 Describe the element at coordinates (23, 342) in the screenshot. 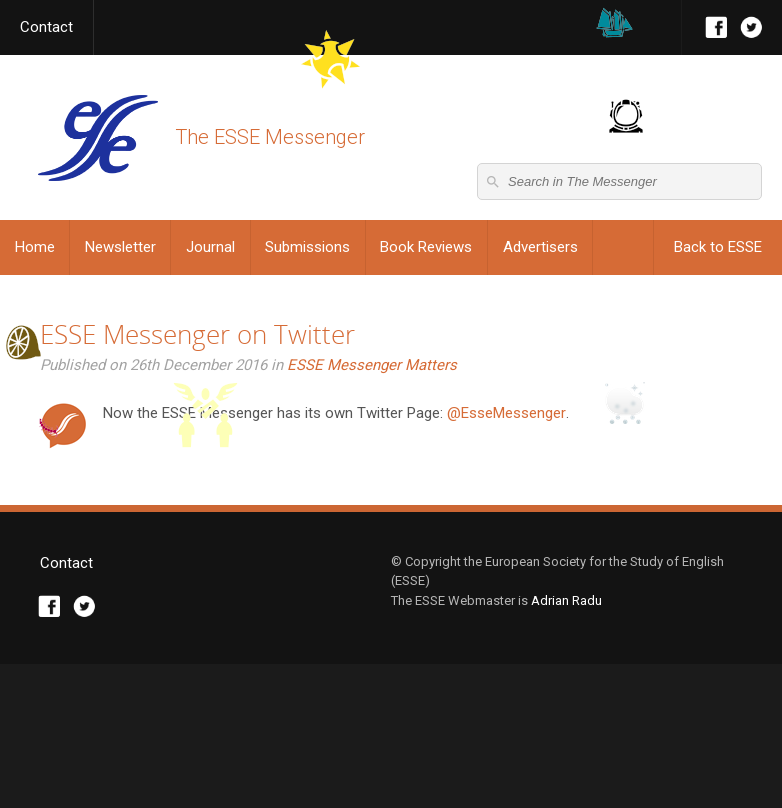

I see `indicates citrus or lemon flavor/ingredient` at that location.